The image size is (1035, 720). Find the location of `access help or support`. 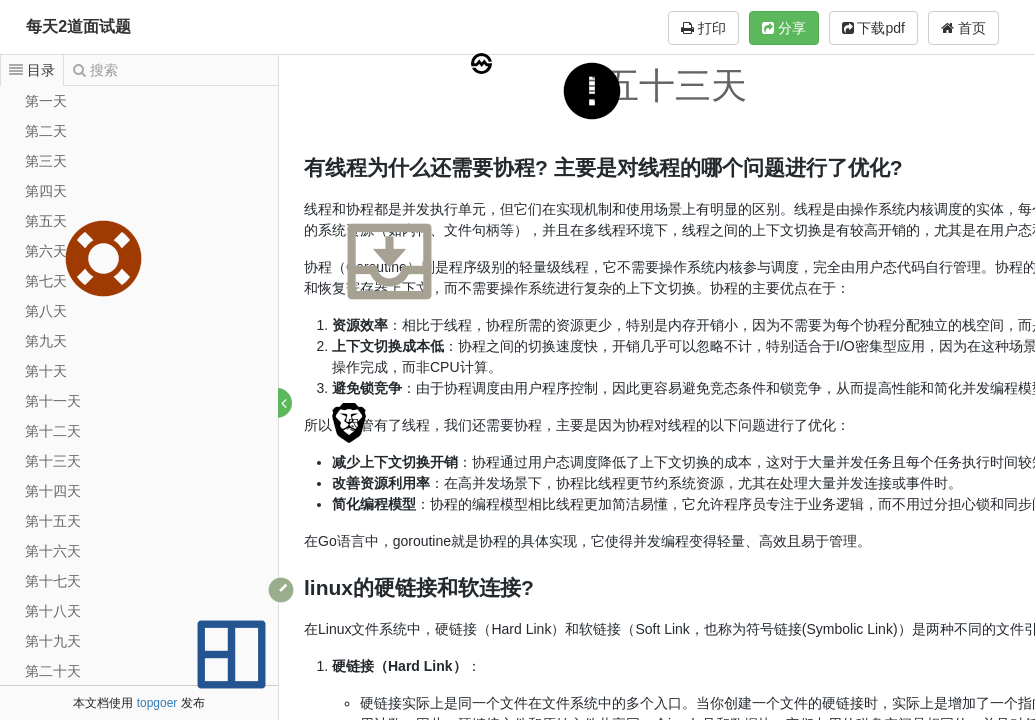

access help or support is located at coordinates (103, 258).